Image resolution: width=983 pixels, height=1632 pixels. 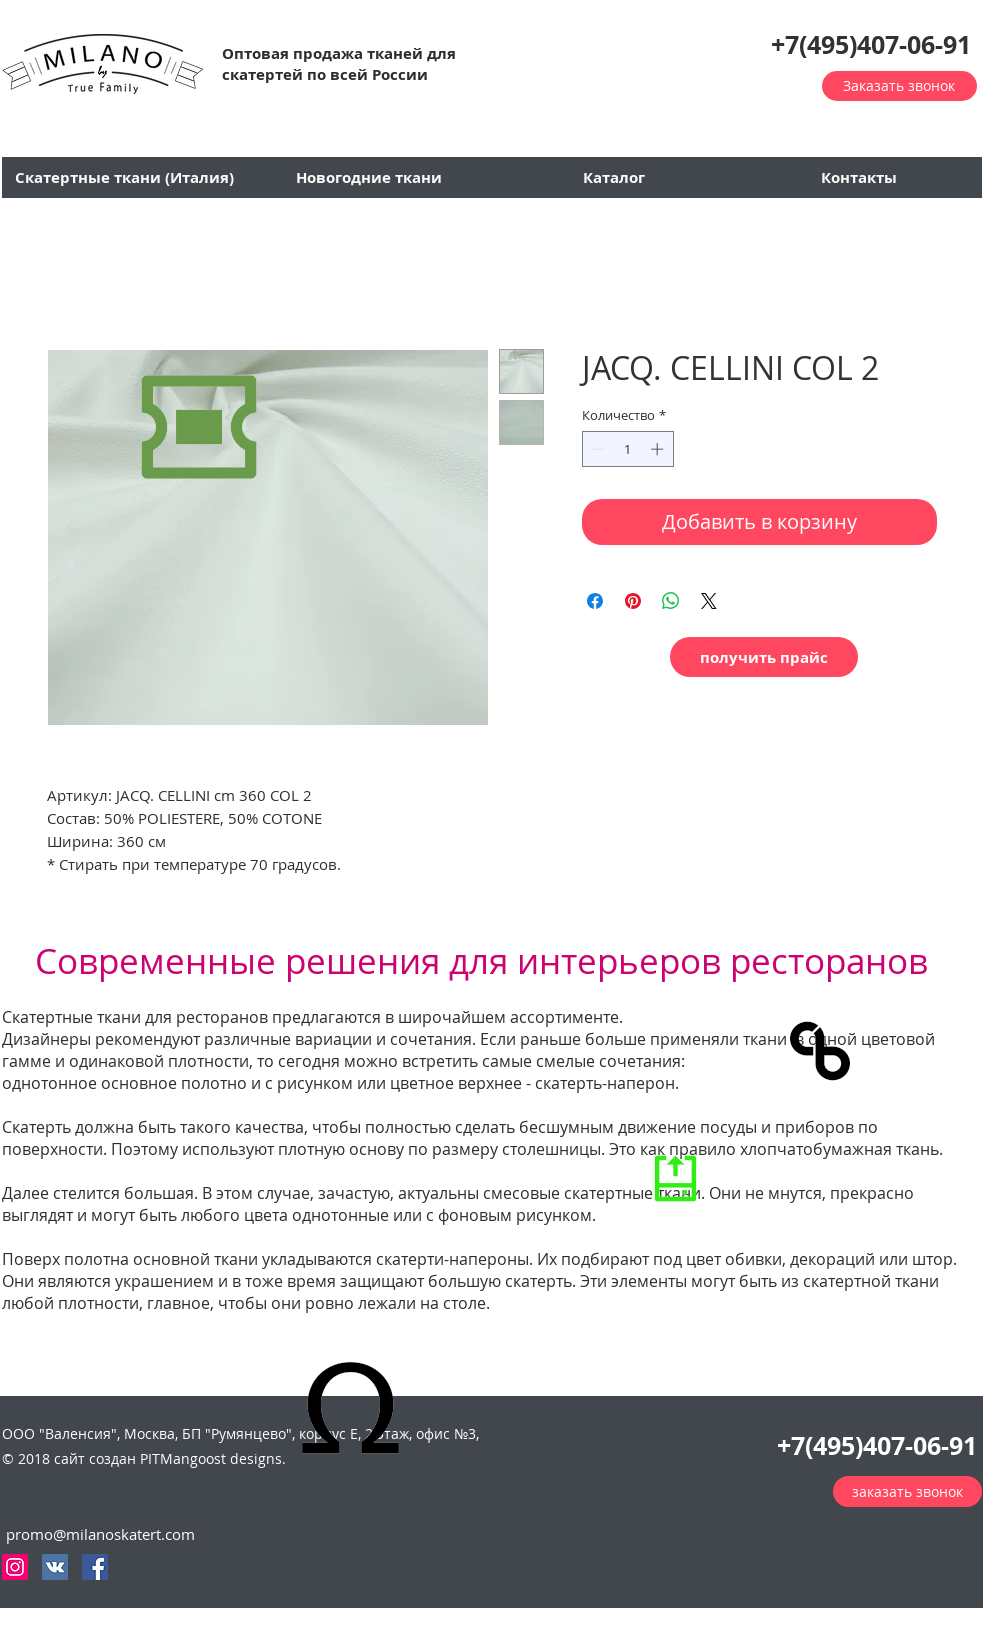 I want to click on cloudbees company logo, so click(x=820, y=1051).